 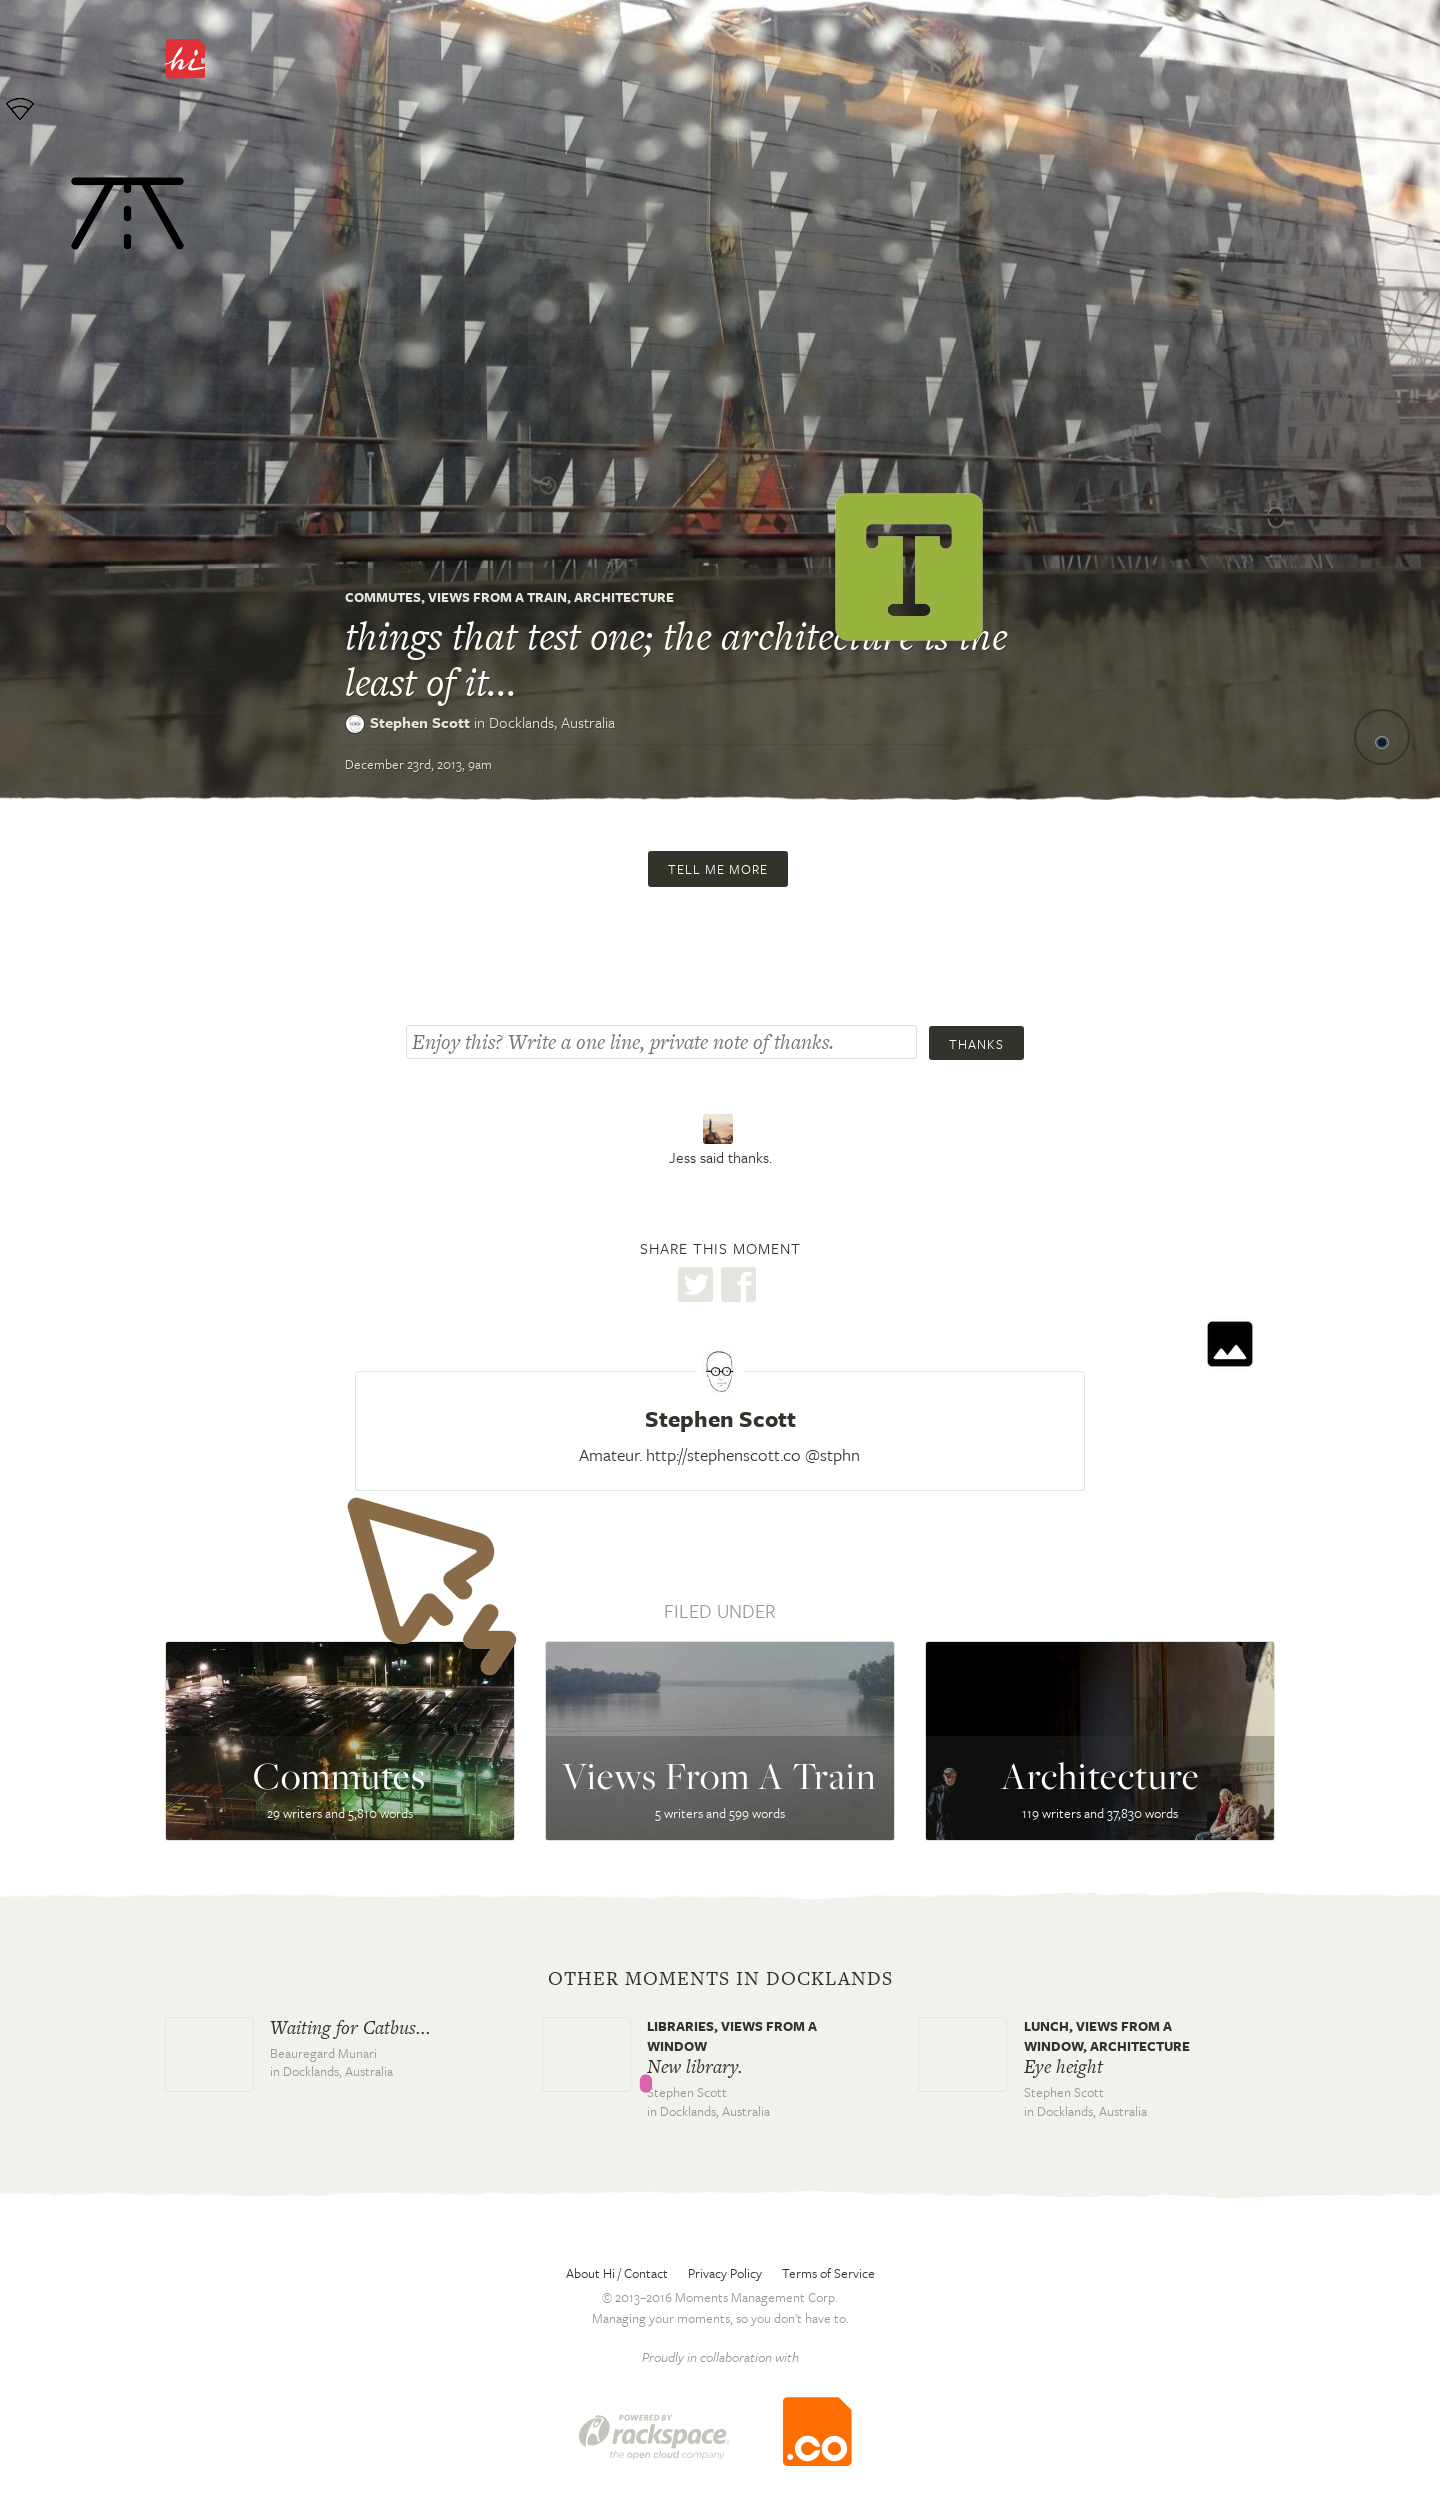 I want to click on format text or access text styling options, so click(x=909, y=567).